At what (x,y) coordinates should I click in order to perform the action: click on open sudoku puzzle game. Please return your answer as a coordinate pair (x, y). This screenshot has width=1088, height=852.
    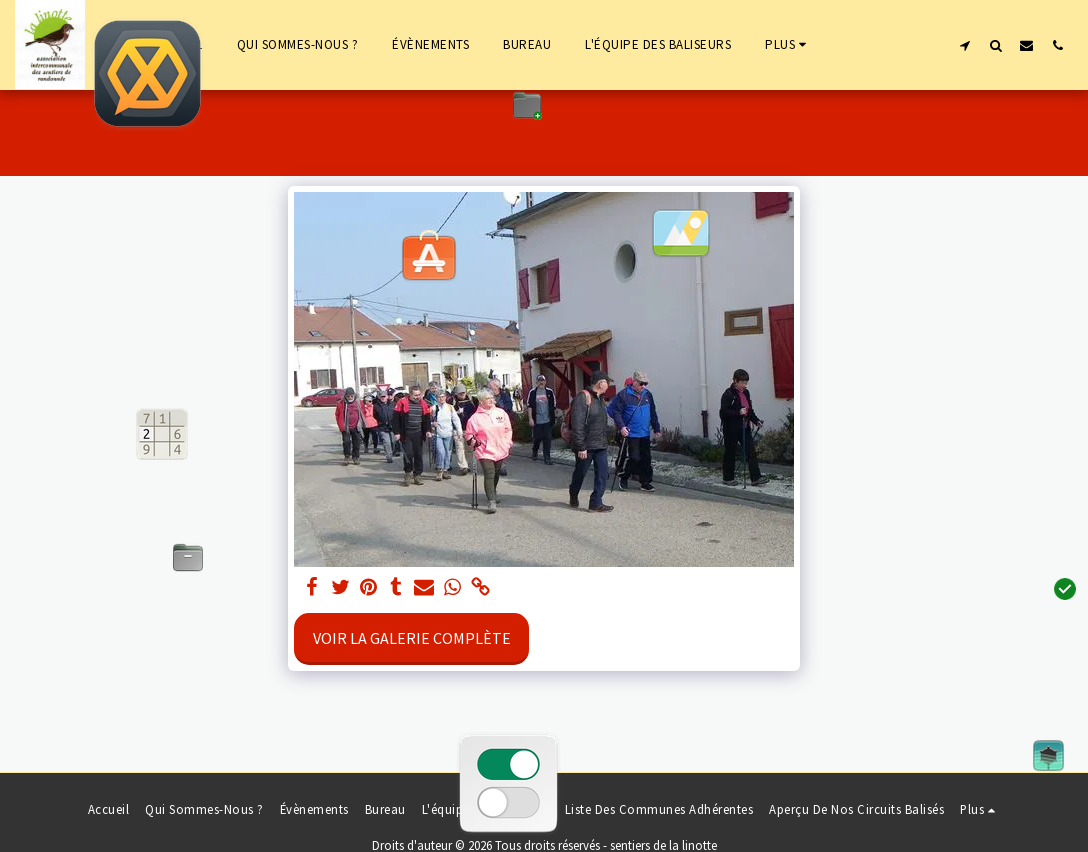
    Looking at the image, I should click on (162, 434).